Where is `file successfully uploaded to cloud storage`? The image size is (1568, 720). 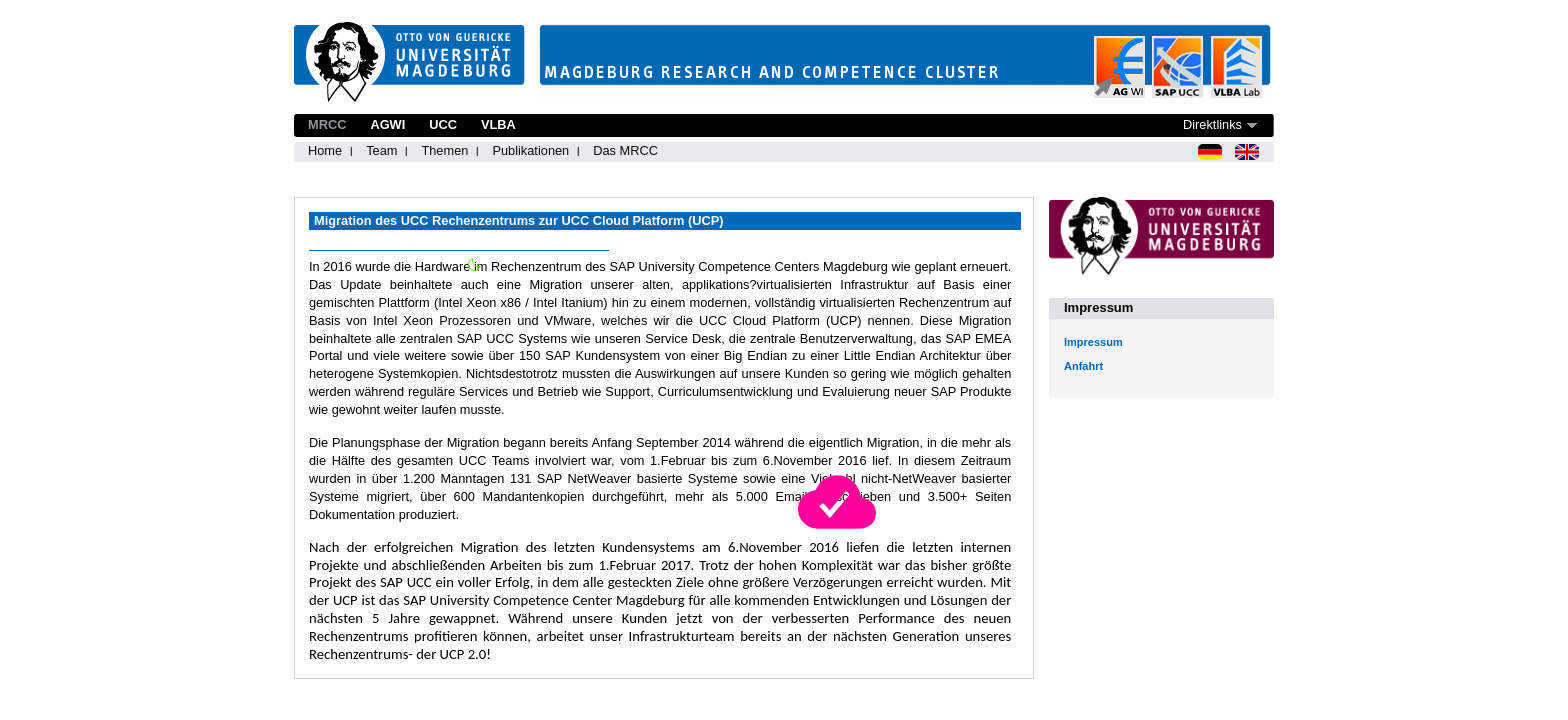 file successfully uploaded to cloud storage is located at coordinates (837, 502).